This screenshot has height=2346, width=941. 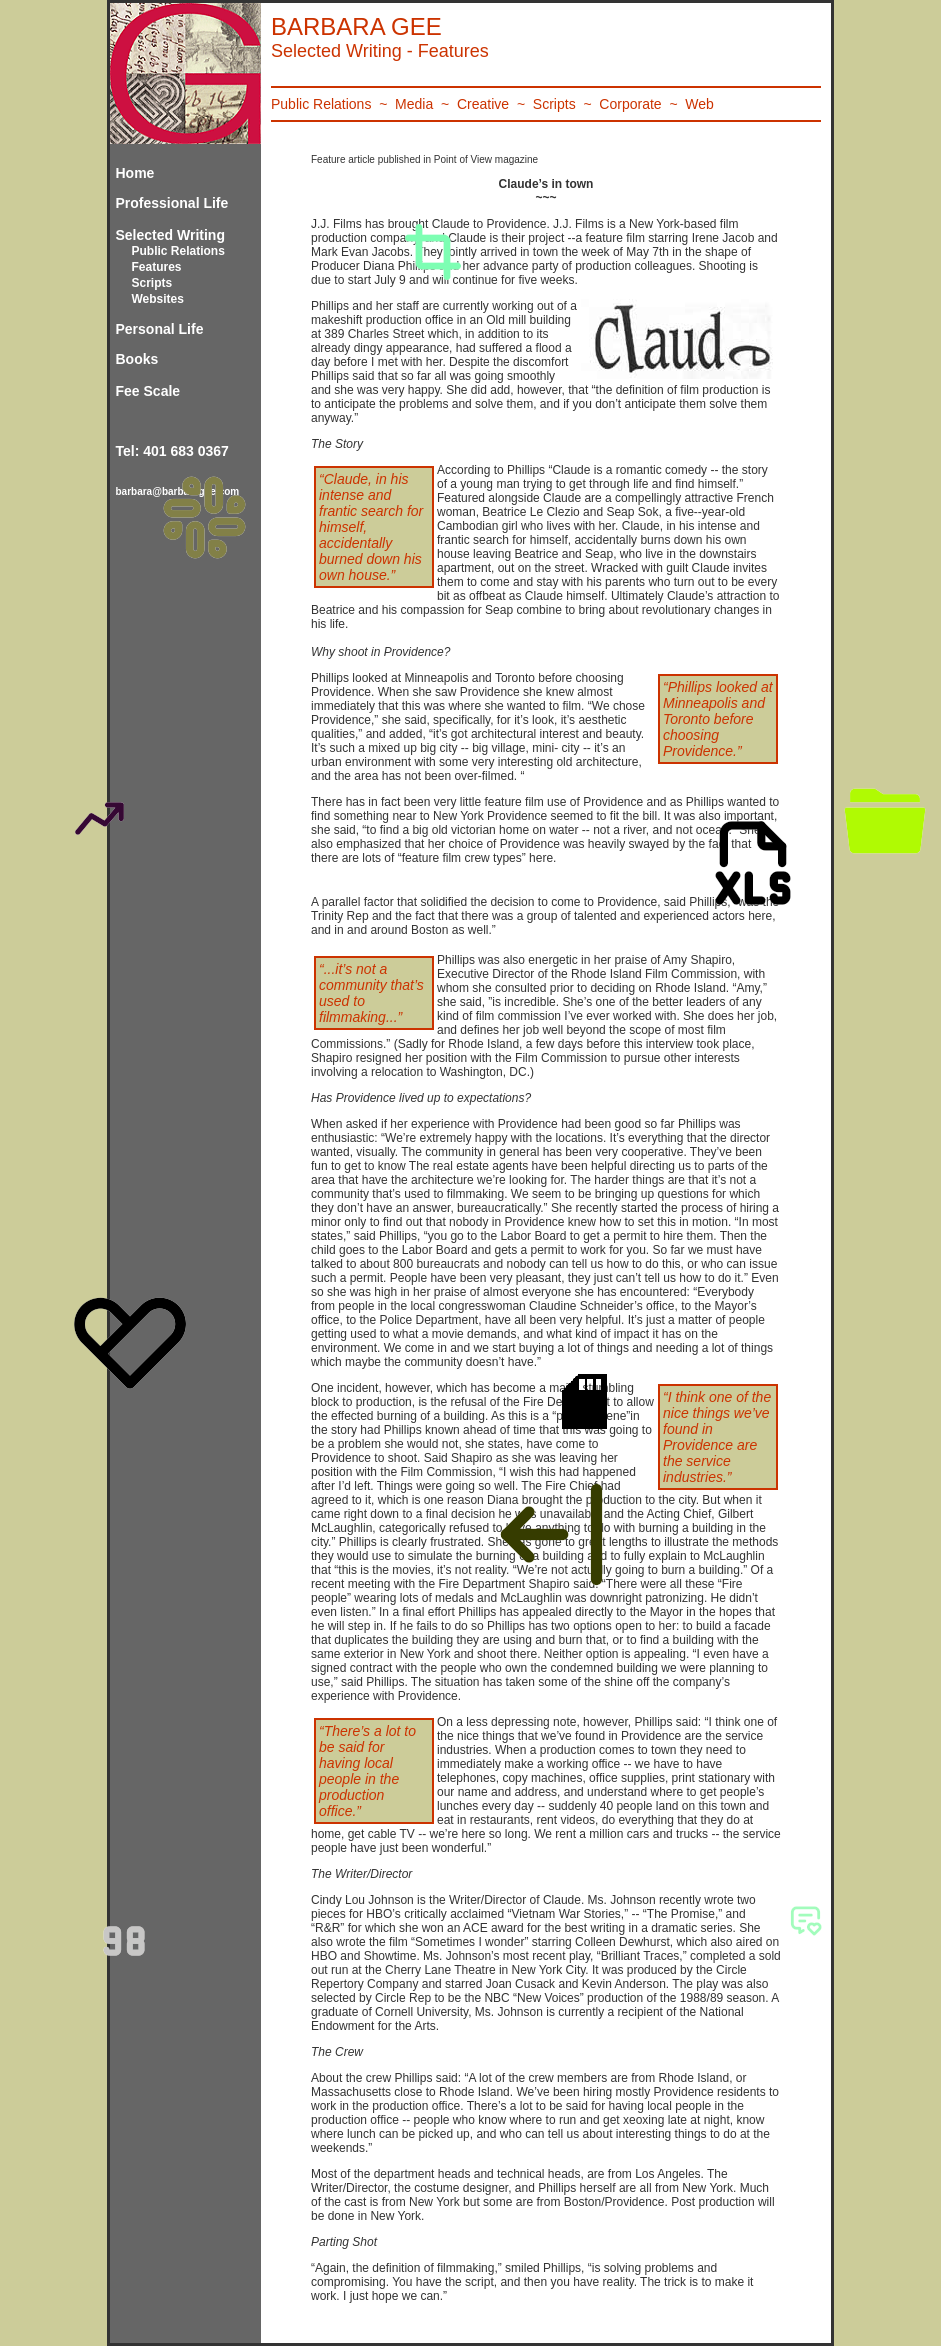 I want to click on collapse sidebar or panel, so click(x=551, y=1534).